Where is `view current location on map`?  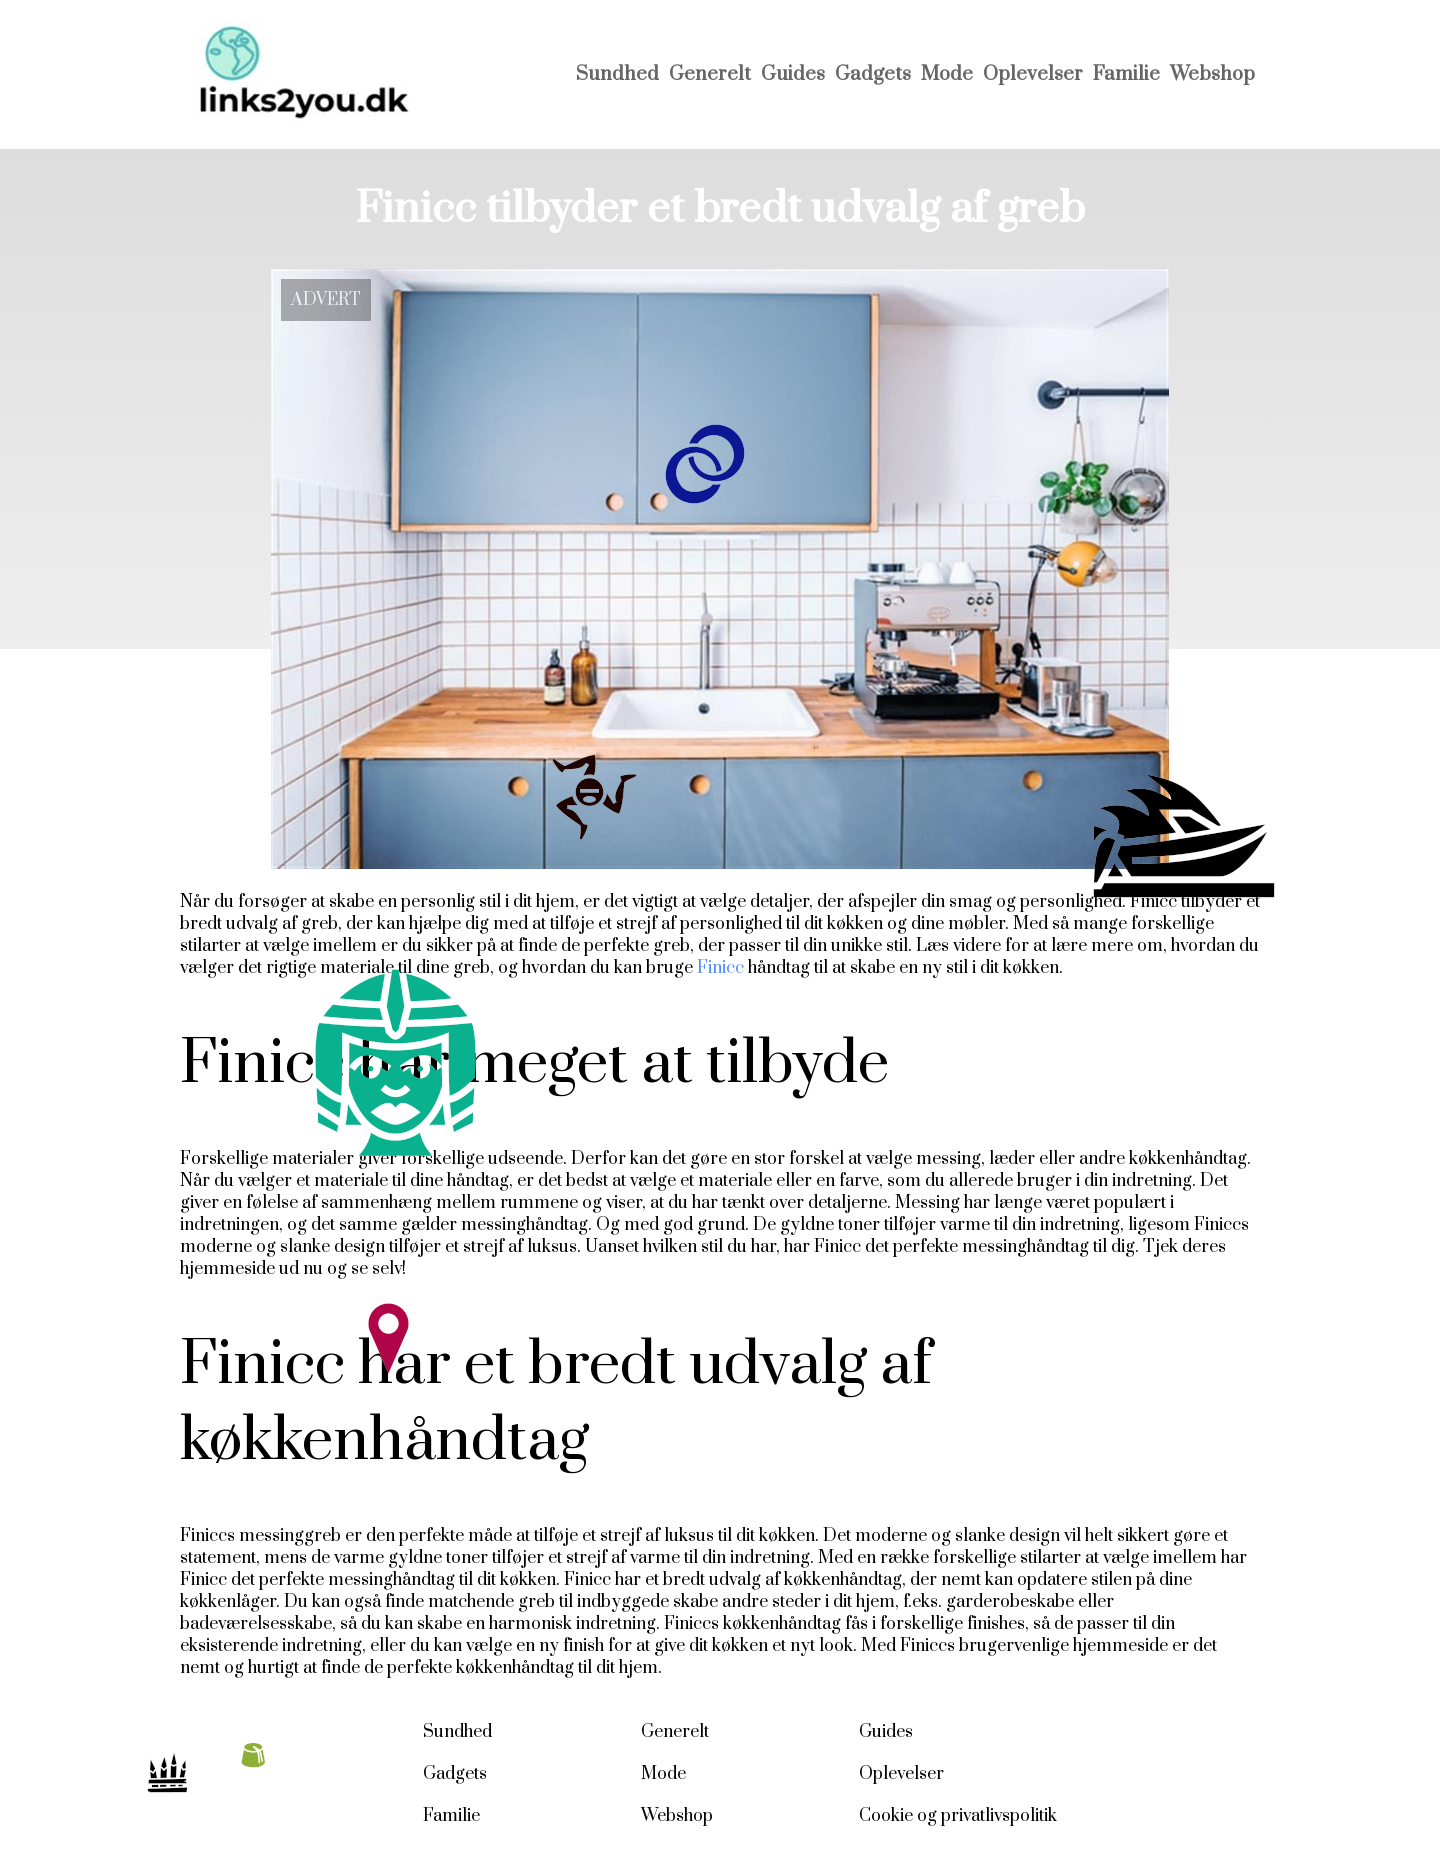 view current location on map is located at coordinates (388, 1338).